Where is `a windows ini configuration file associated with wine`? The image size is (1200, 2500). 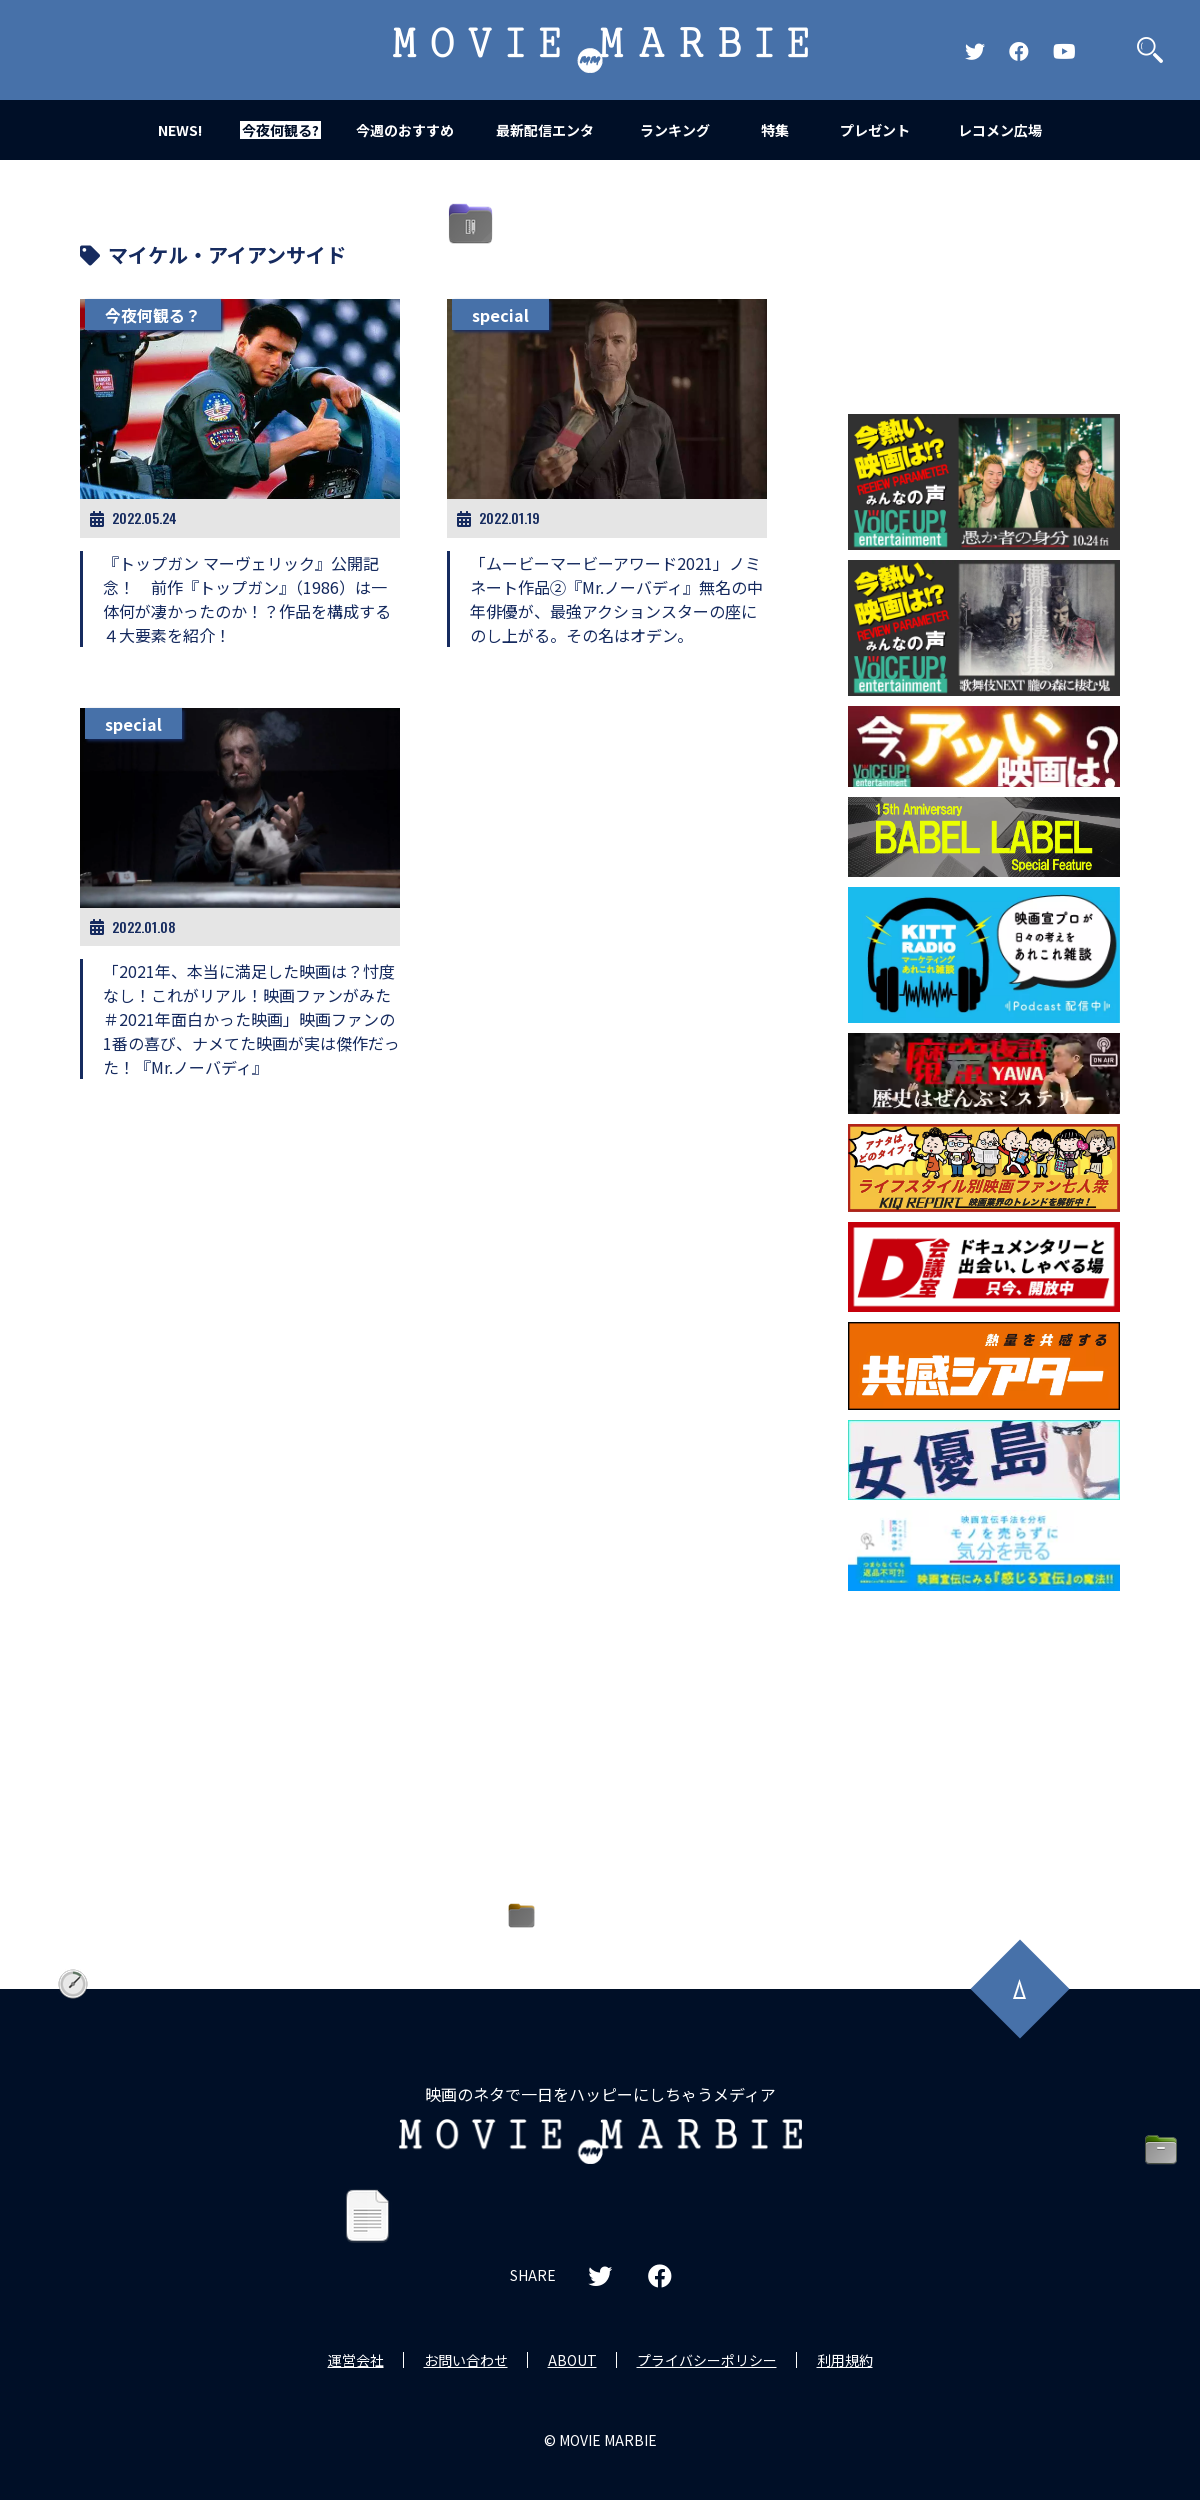
a windows ini configuration file associated with wine is located at coordinates (367, 2215).